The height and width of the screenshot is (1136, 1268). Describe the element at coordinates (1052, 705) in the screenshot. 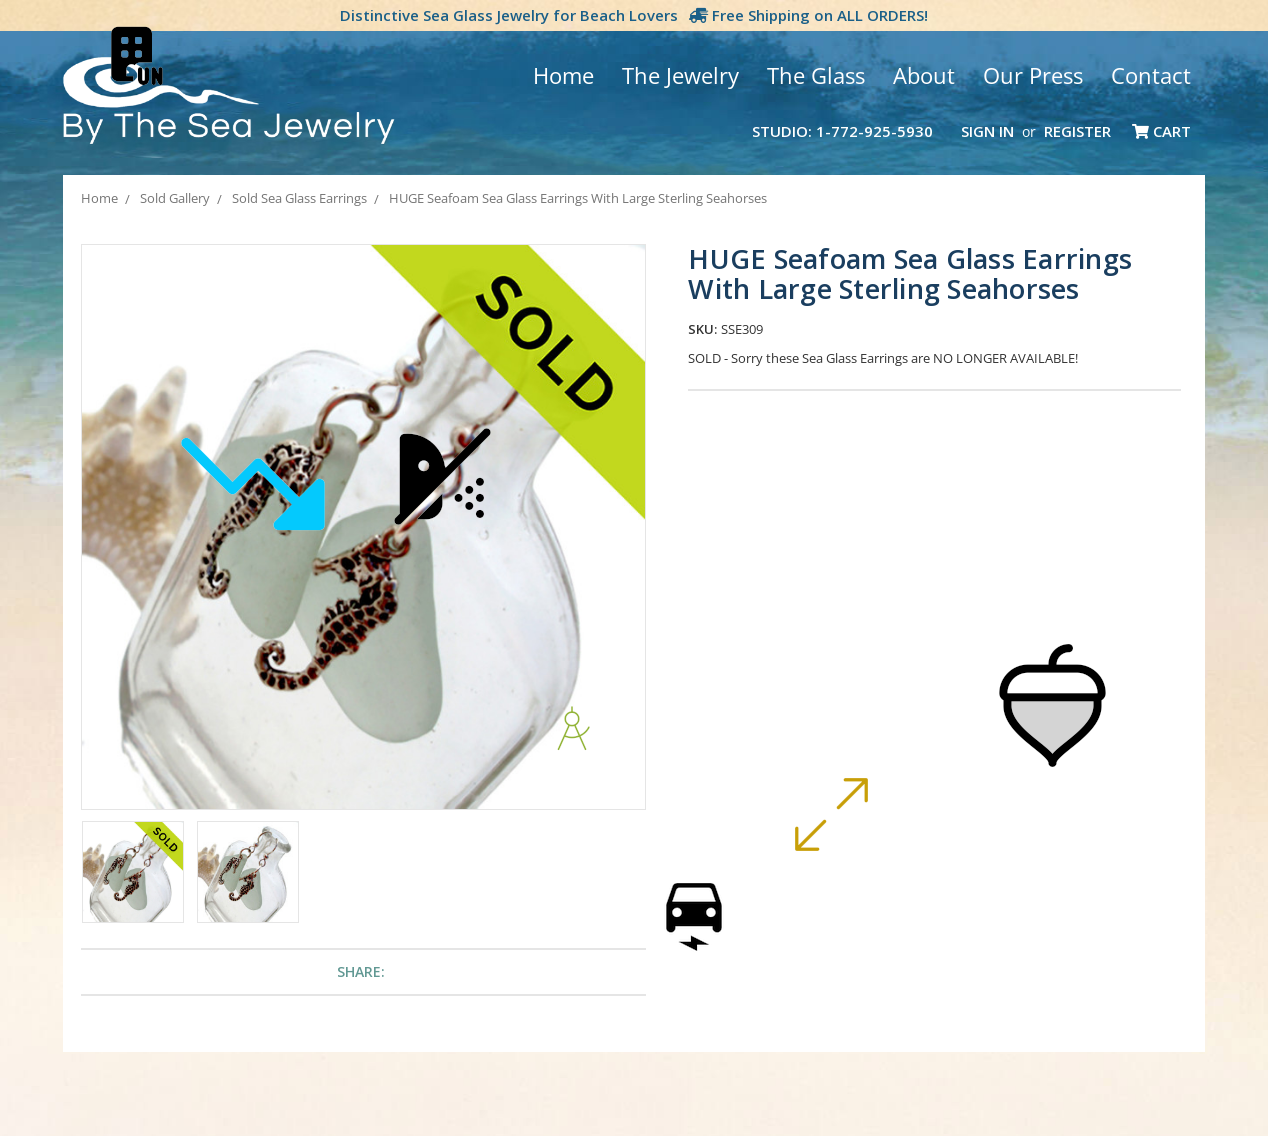

I see `nature or outdoors category indicator` at that location.